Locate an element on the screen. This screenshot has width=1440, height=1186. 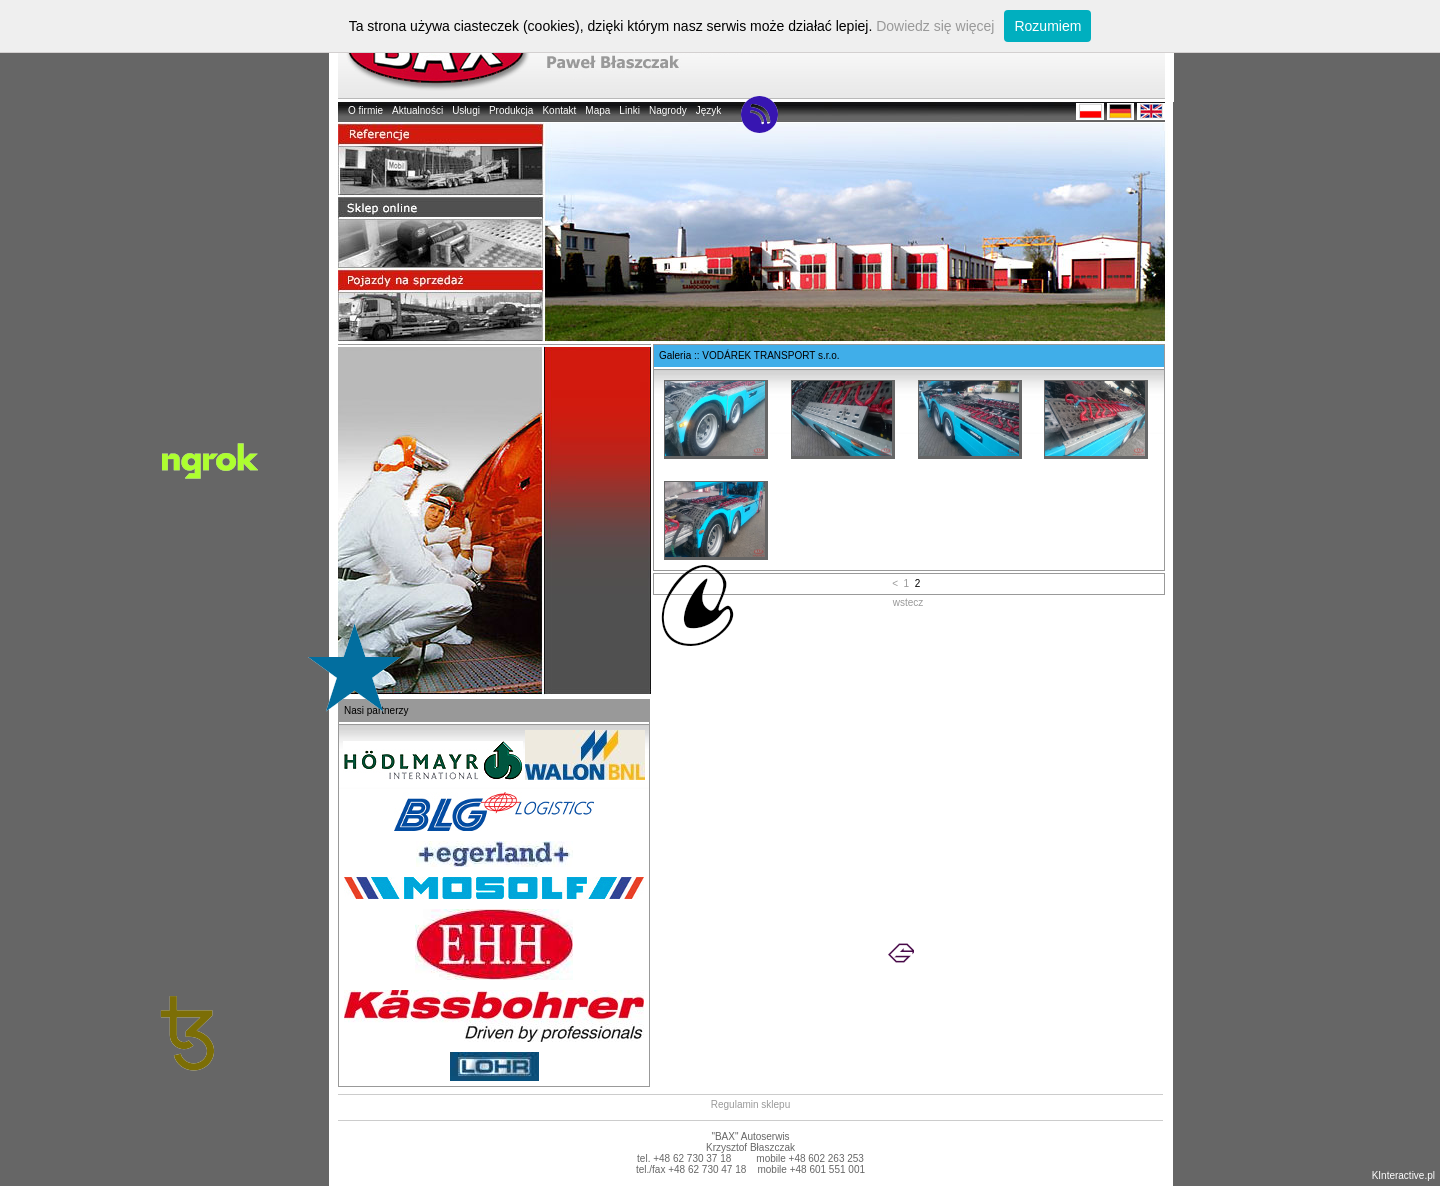
ngrok service integration or connection is located at coordinates (210, 461).